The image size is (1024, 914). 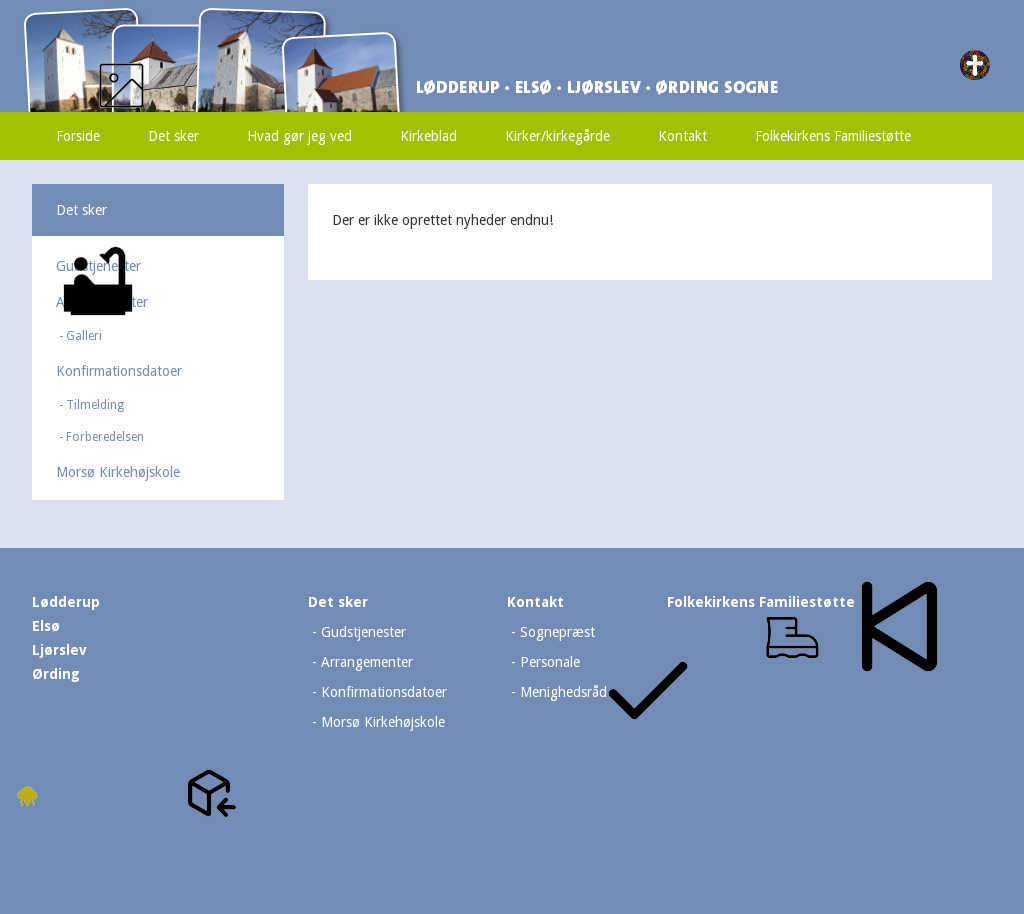 I want to click on view or open an image, so click(x=121, y=85).